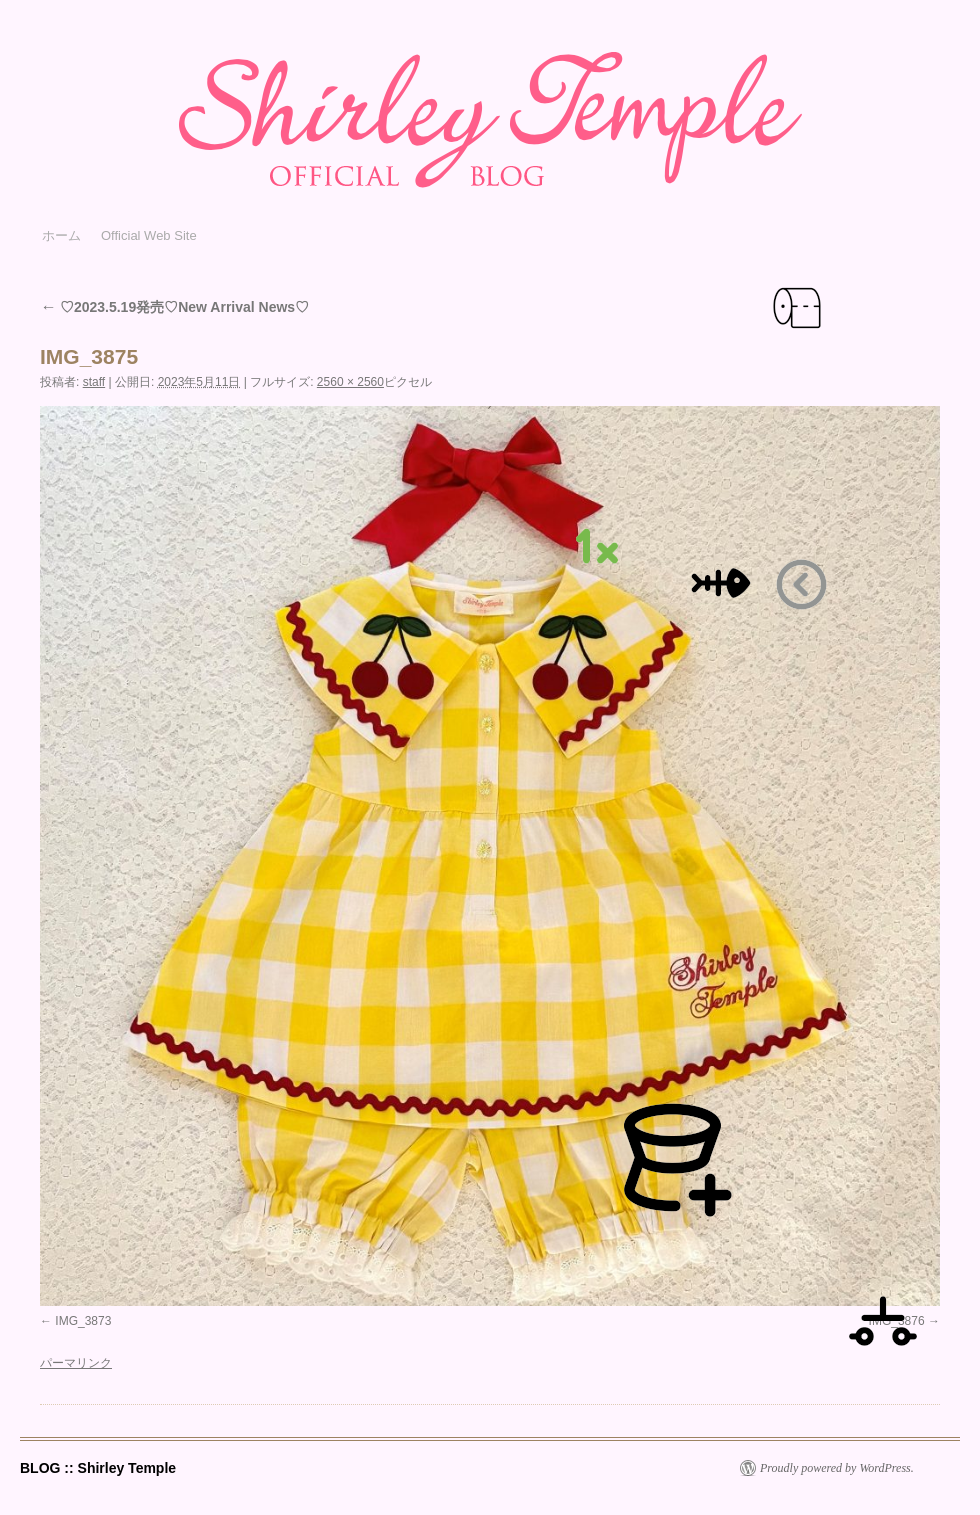 This screenshot has height=1515, width=980. What do you see at coordinates (883, 1321) in the screenshot?
I see `represents a pushbutton component in a circuit diagram` at bounding box center [883, 1321].